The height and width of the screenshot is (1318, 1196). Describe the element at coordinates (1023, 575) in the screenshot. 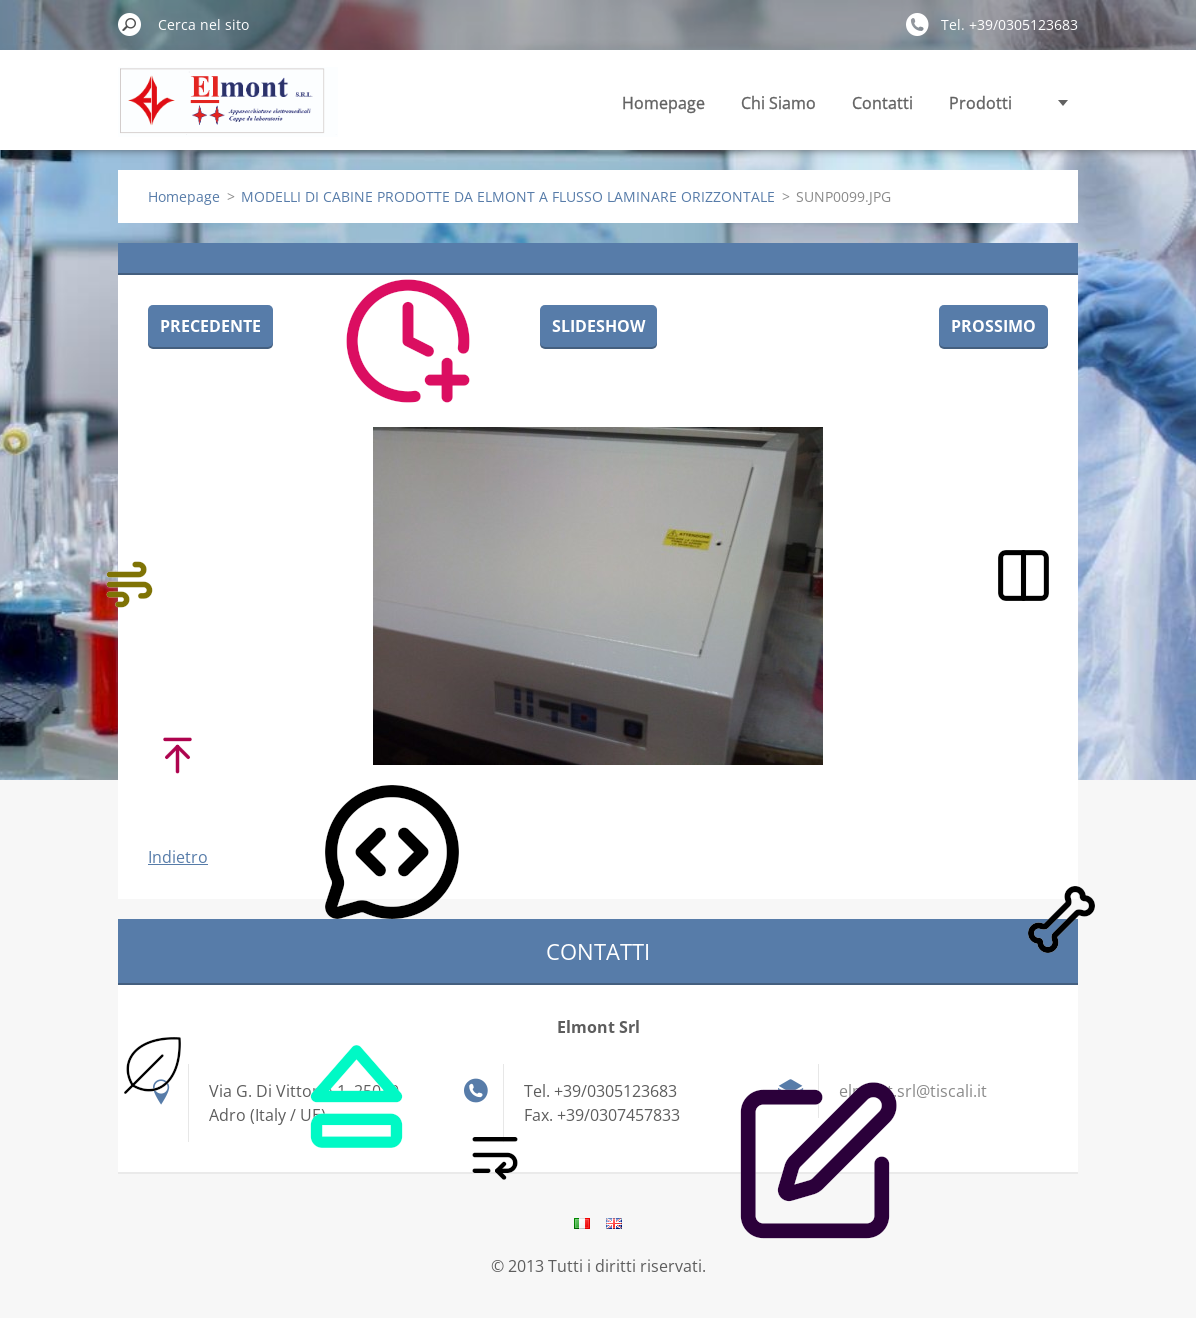

I see `switch to two-column layout` at that location.